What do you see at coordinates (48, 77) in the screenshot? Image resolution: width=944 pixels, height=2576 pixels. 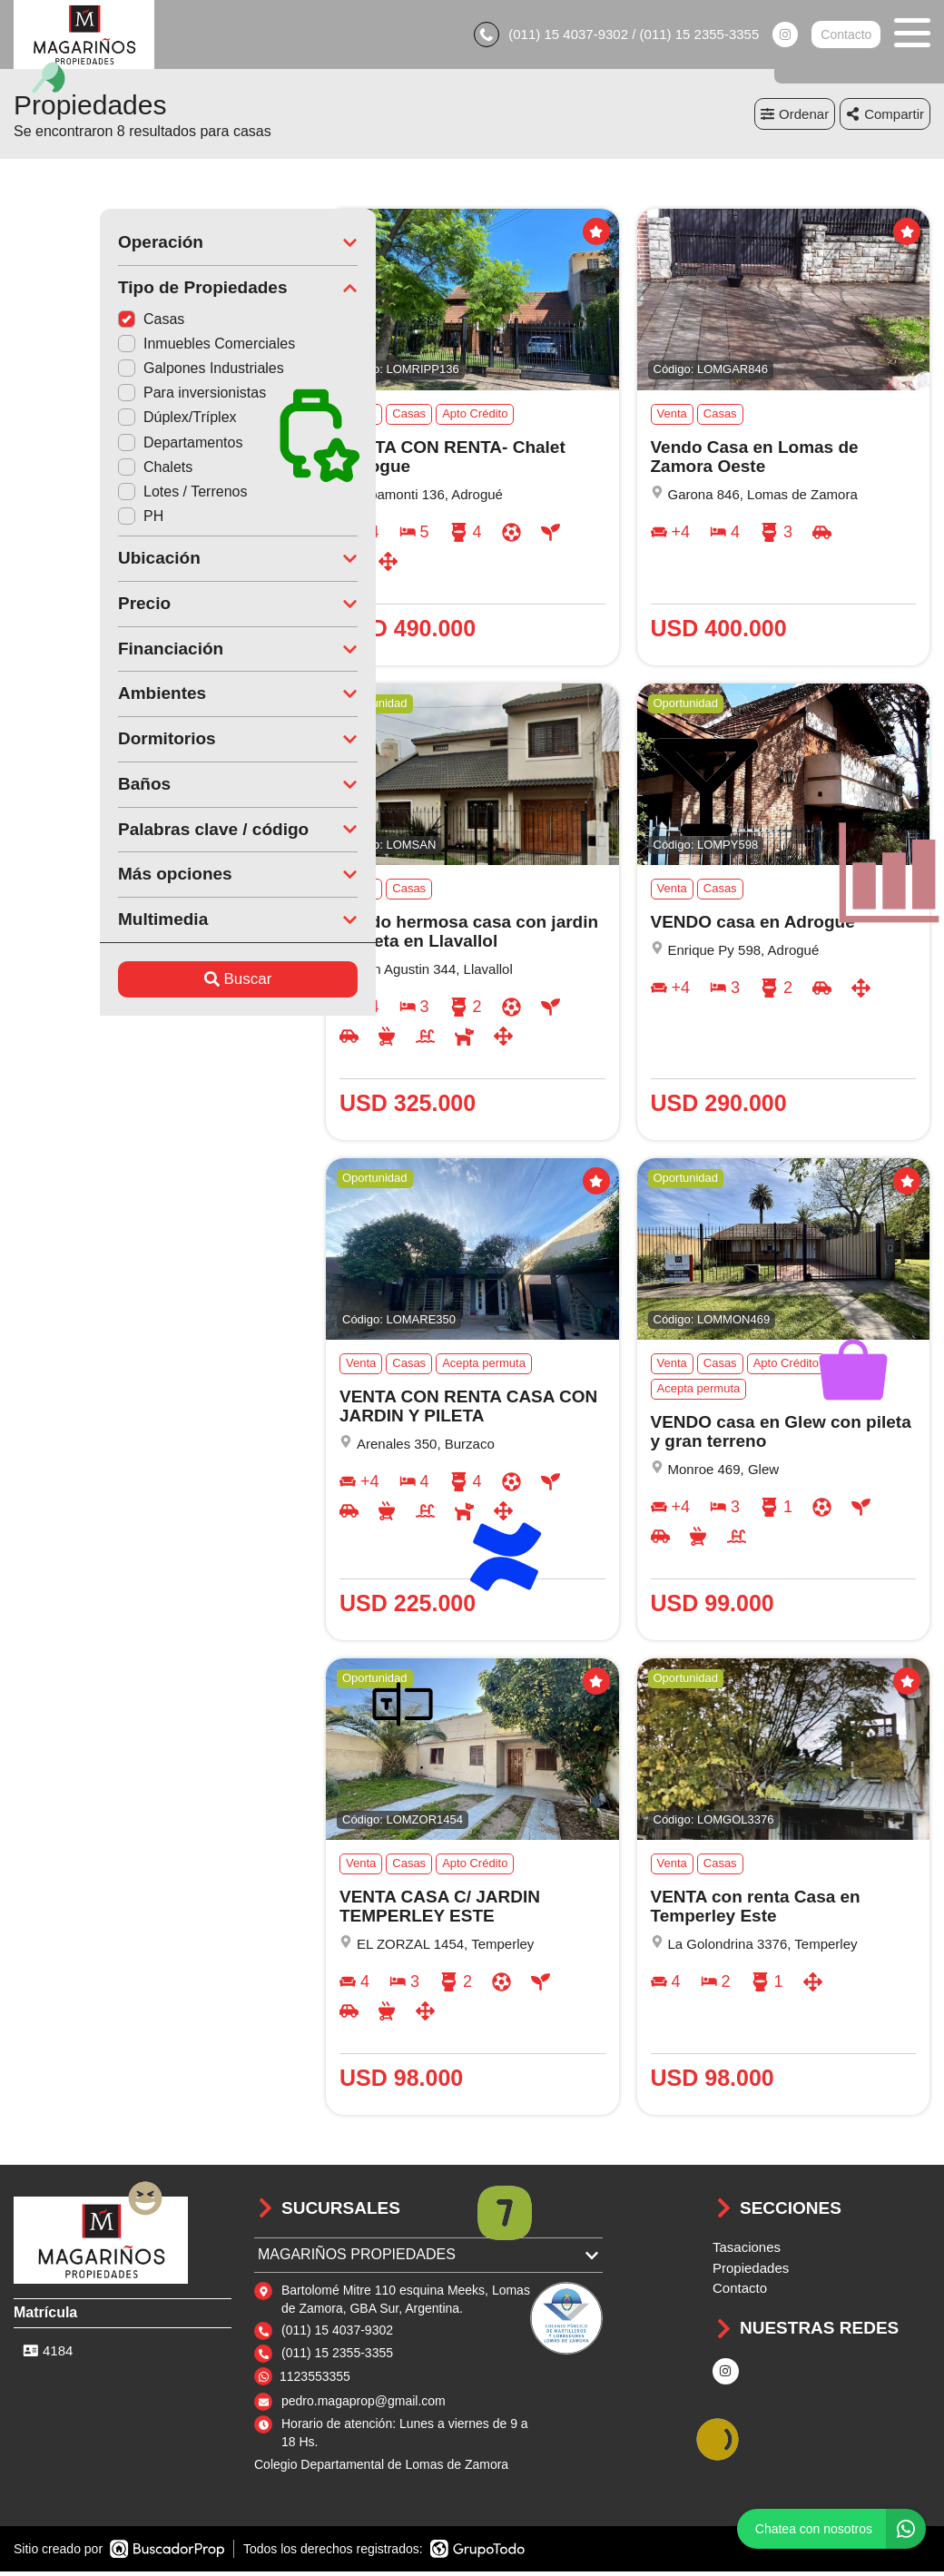 I see `discord bug hunter badge indicating a user who finds and reports bugs` at bounding box center [48, 77].